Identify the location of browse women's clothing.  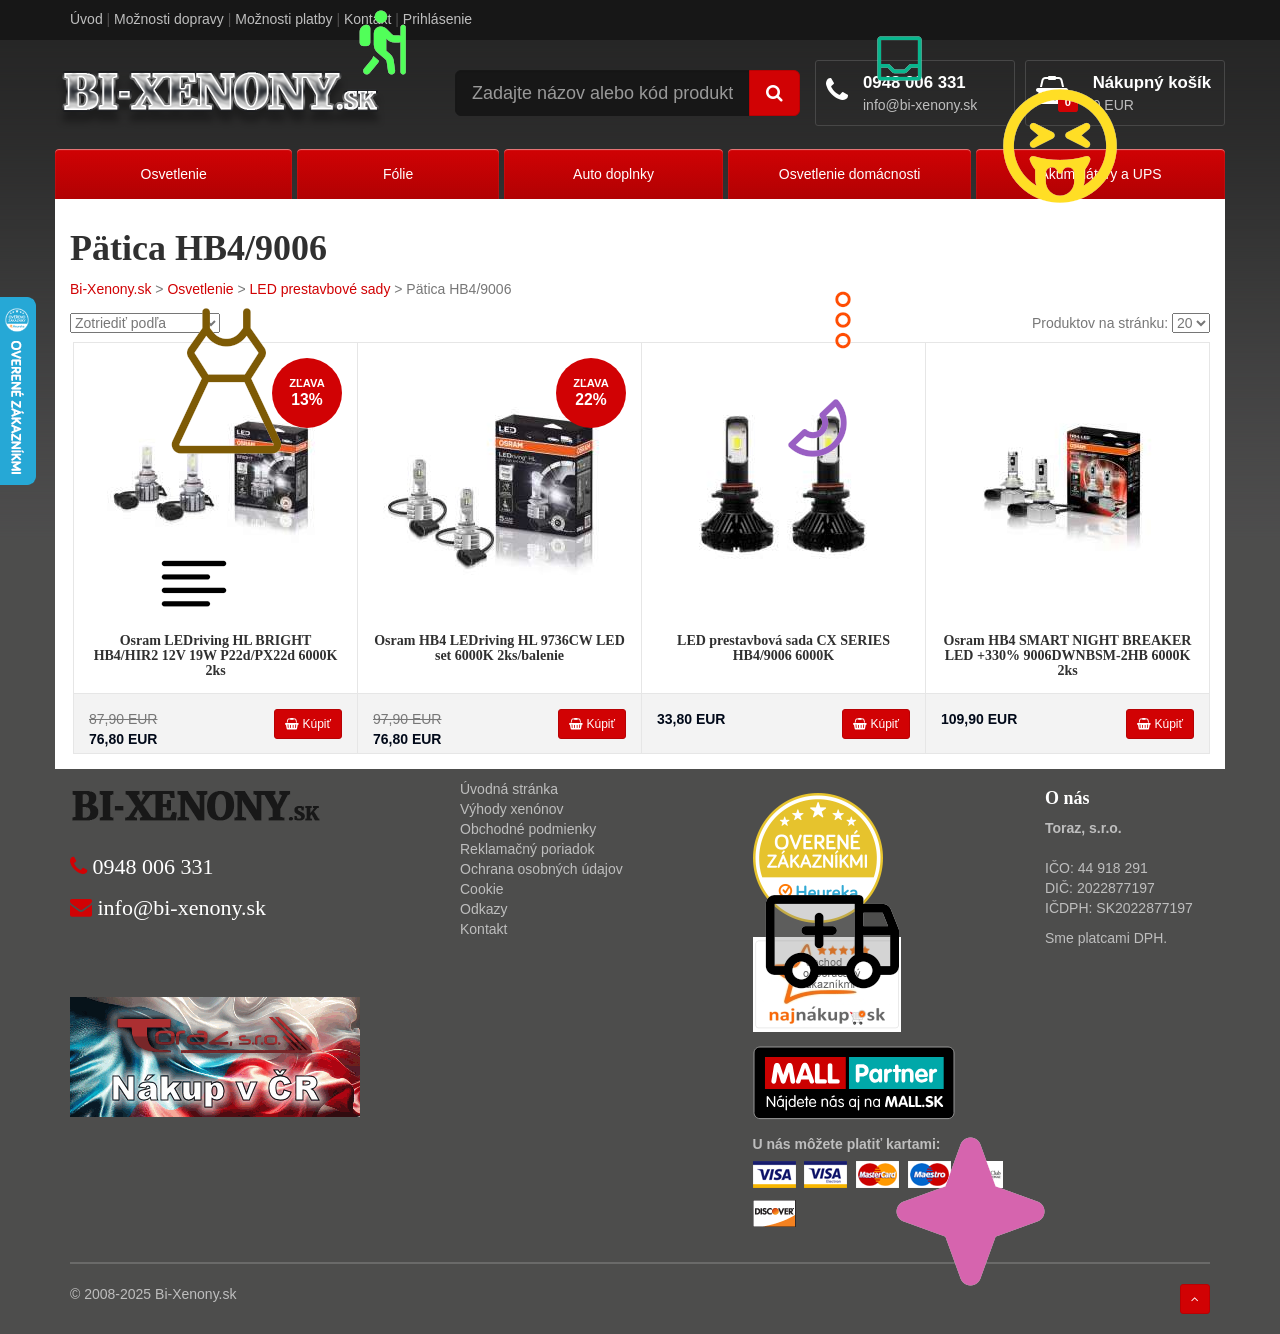
(226, 388).